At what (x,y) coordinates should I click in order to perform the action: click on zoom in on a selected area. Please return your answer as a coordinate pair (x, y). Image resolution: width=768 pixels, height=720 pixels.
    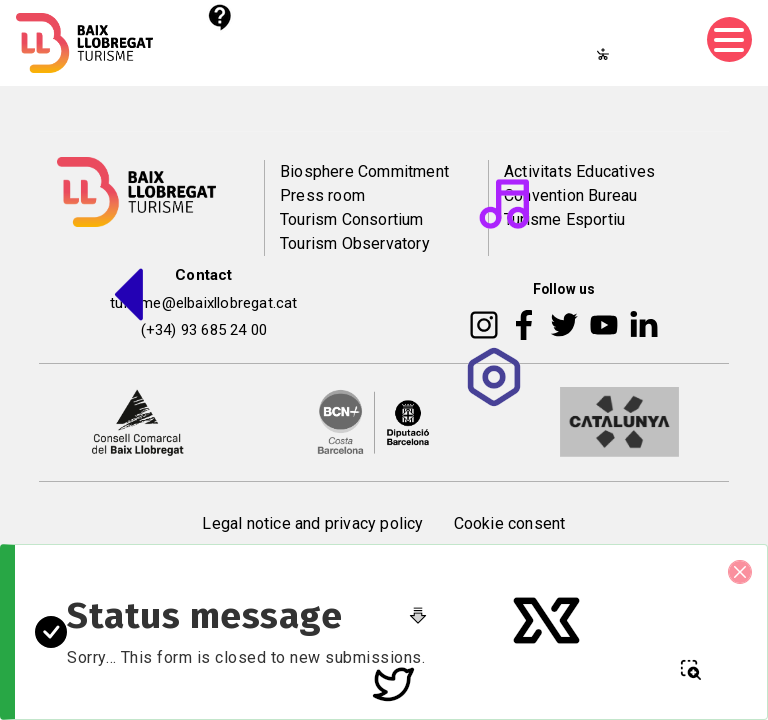
    Looking at the image, I should click on (690, 669).